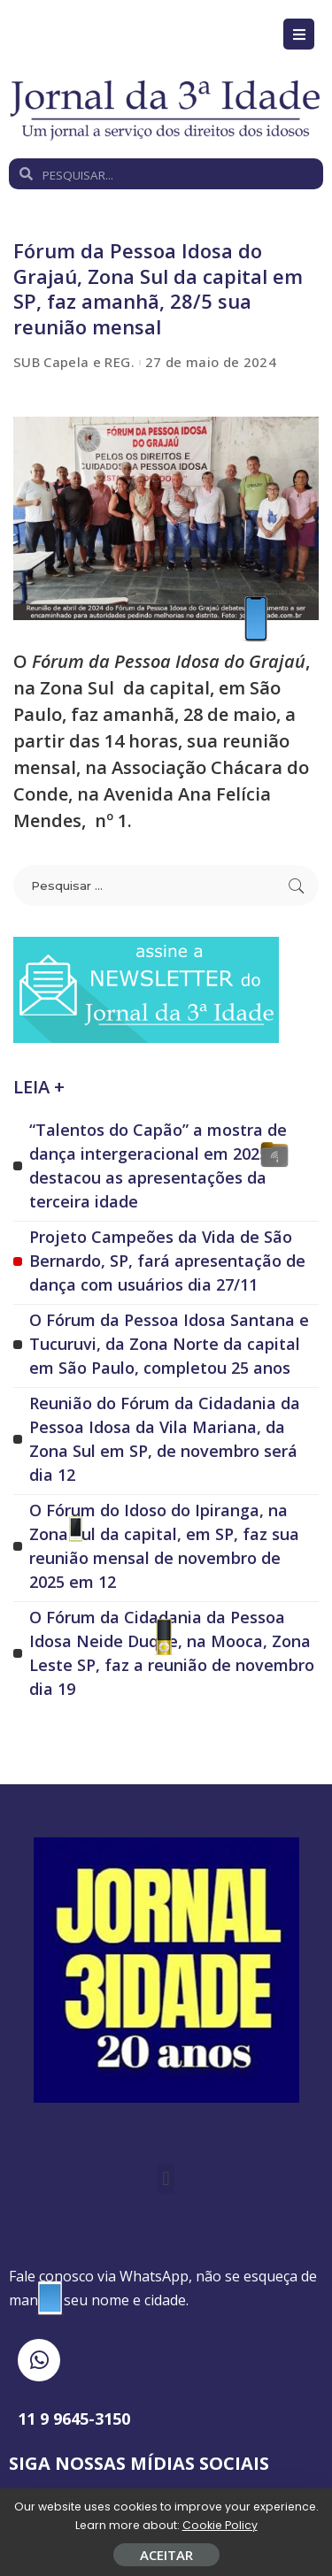  Describe the element at coordinates (274, 1154) in the screenshot. I see `open insync cloud sync folder` at that location.